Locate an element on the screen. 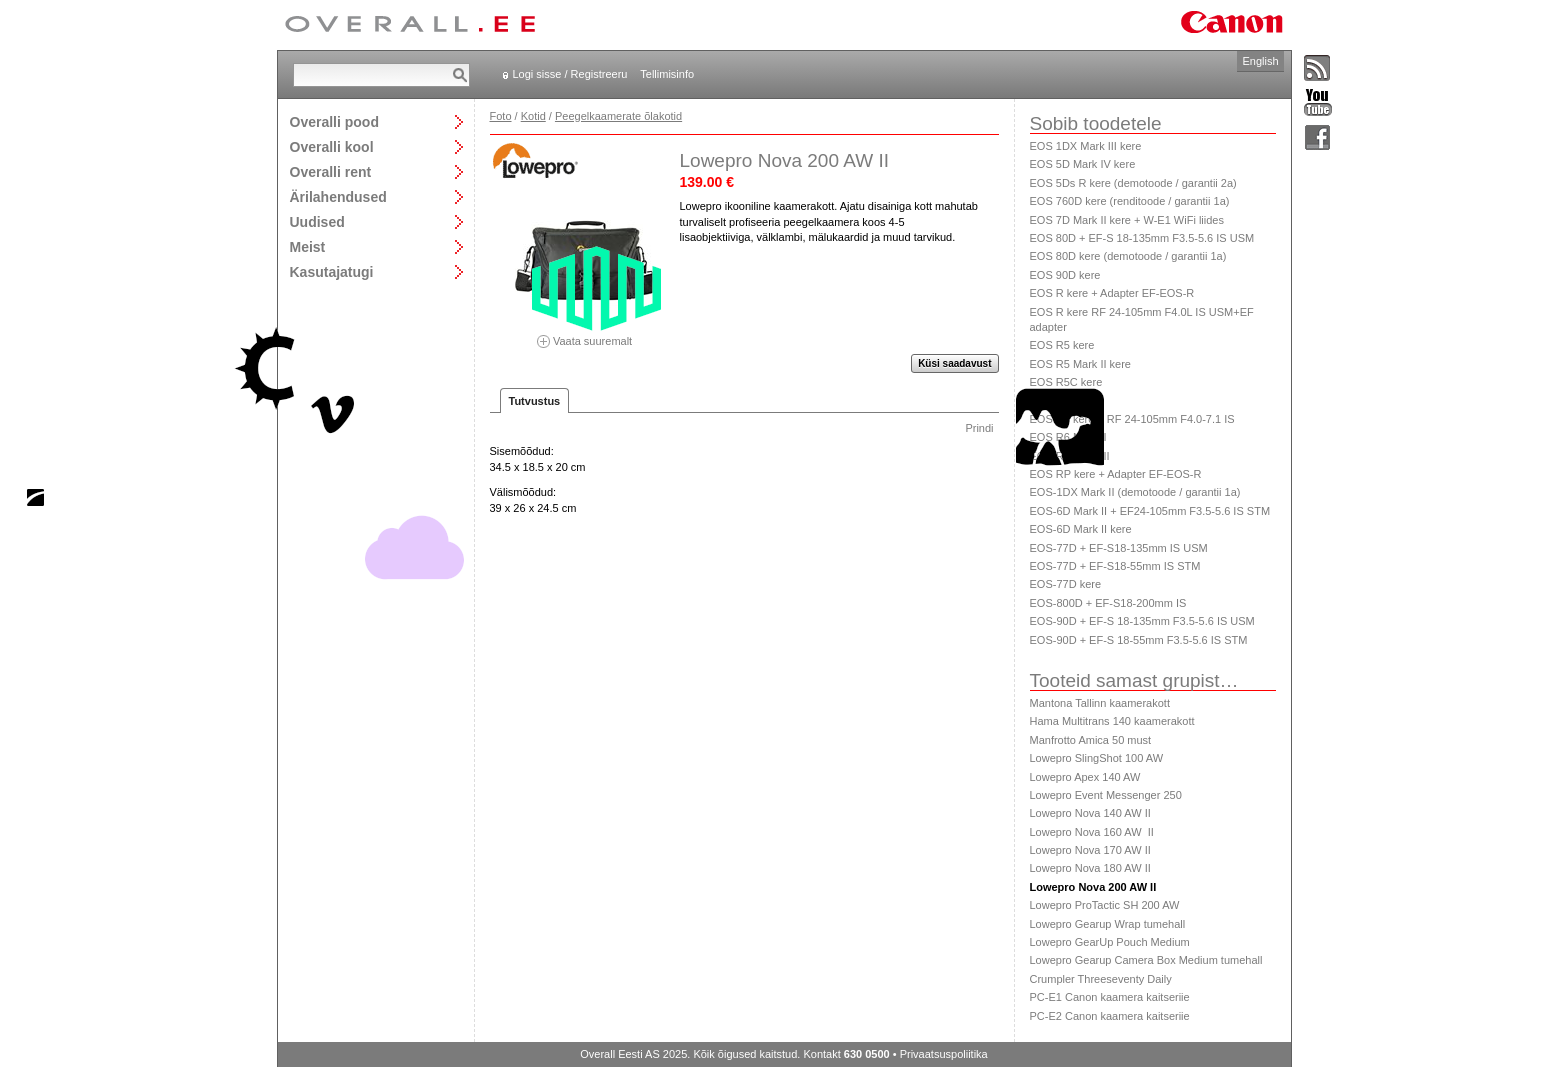 This screenshot has height=1067, width=1568. equinix metal logo is located at coordinates (596, 288).